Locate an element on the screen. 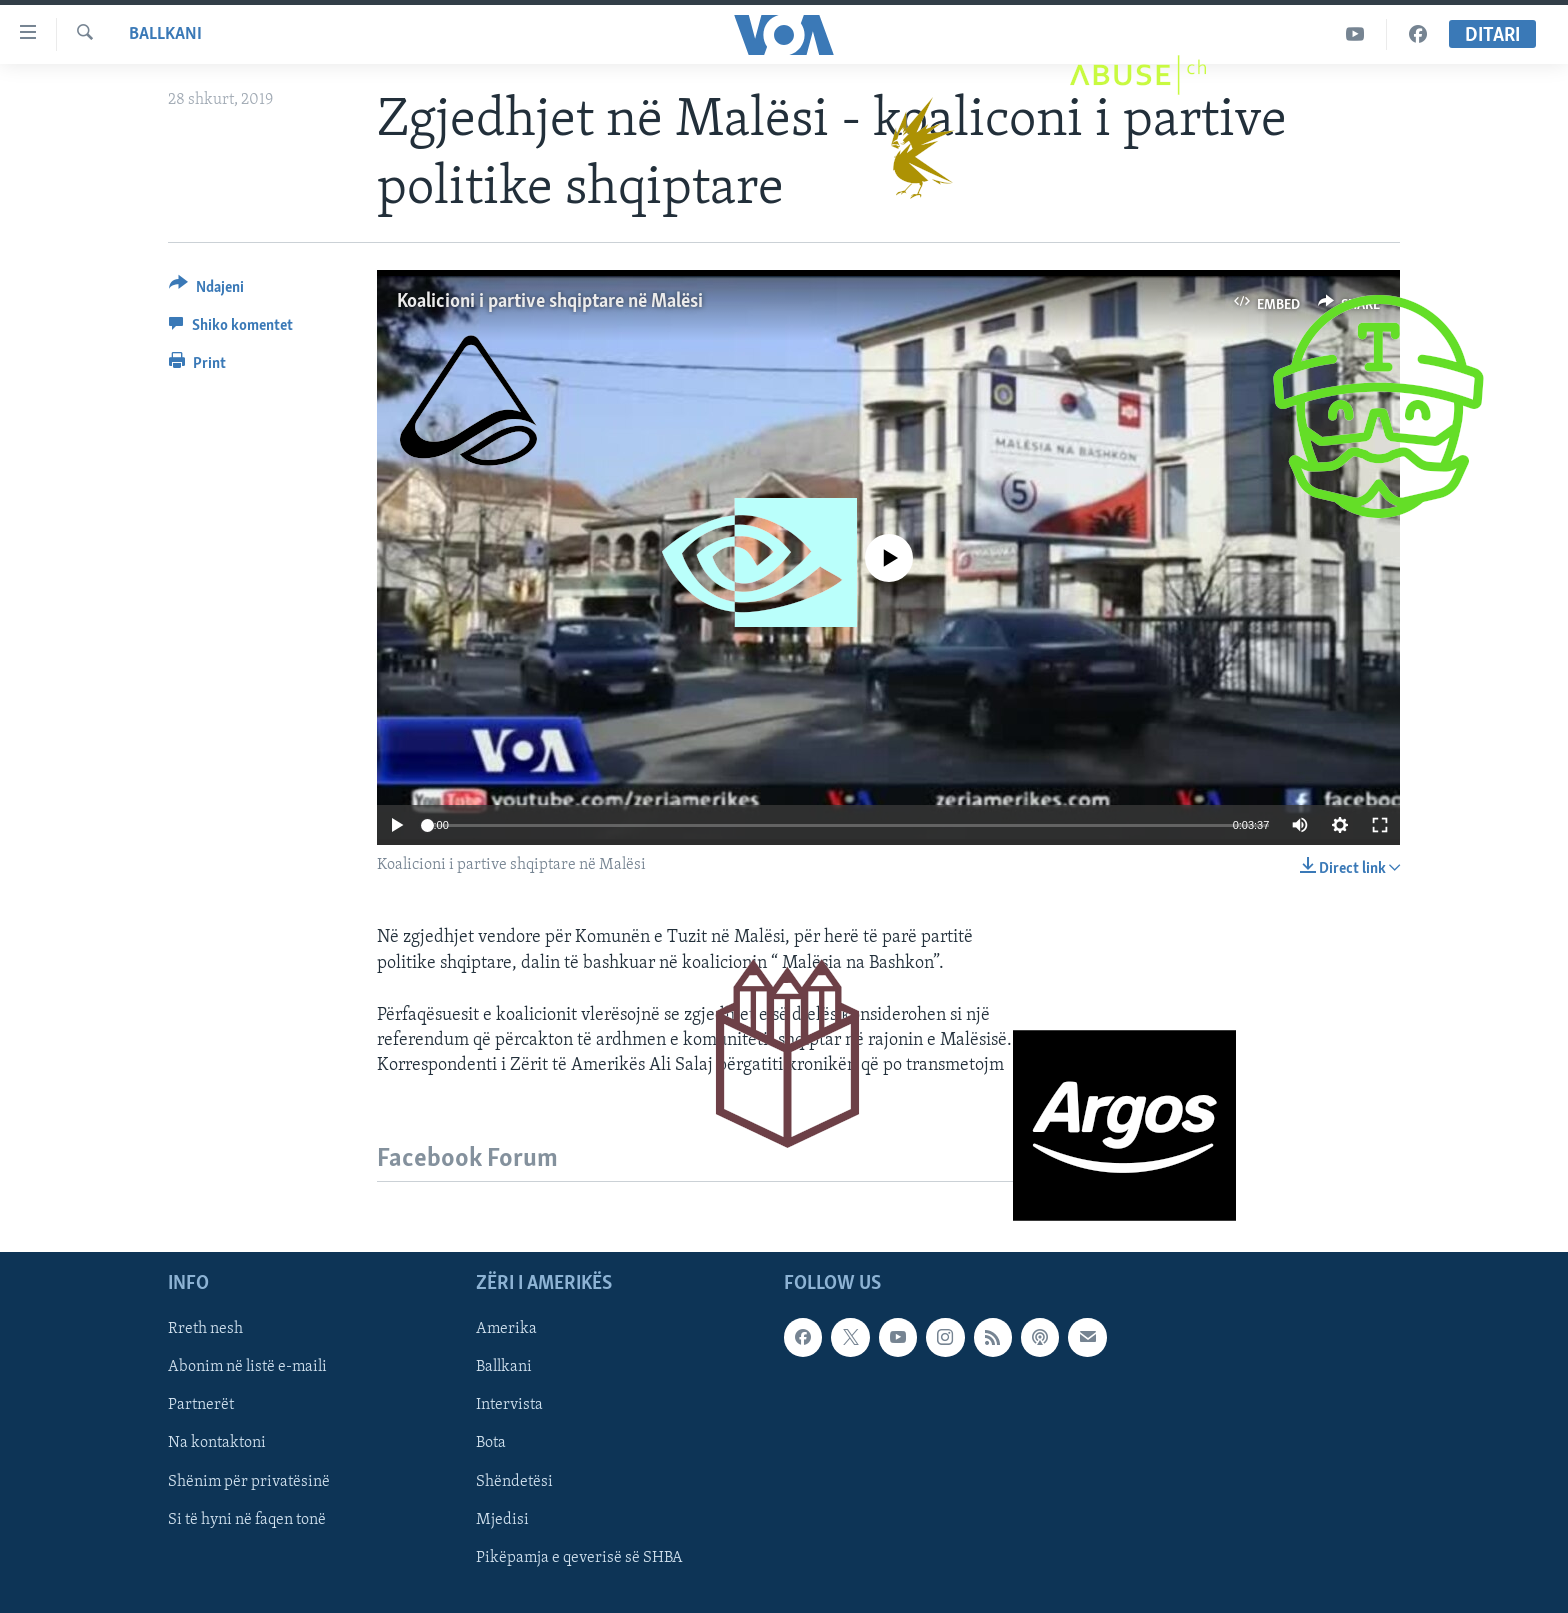 This screenshot has width=1568, height=1613. nvidia brand logo is located at coordinates (759, 562).